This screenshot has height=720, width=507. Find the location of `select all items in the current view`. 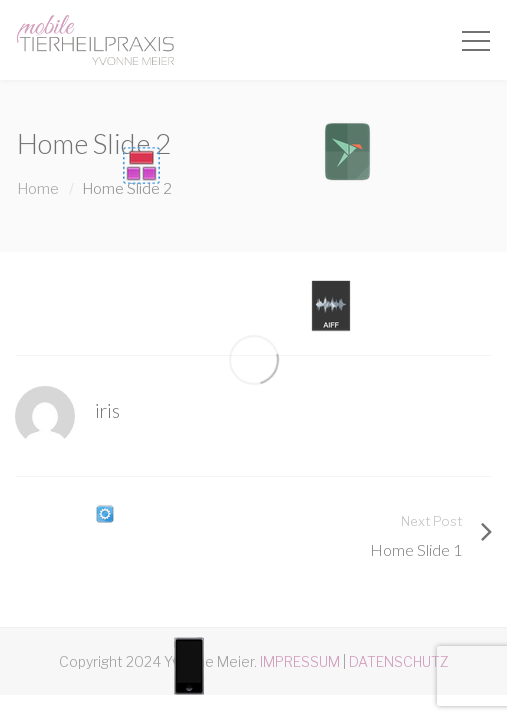

select all items in the current view is located at coordinates (141, 165).